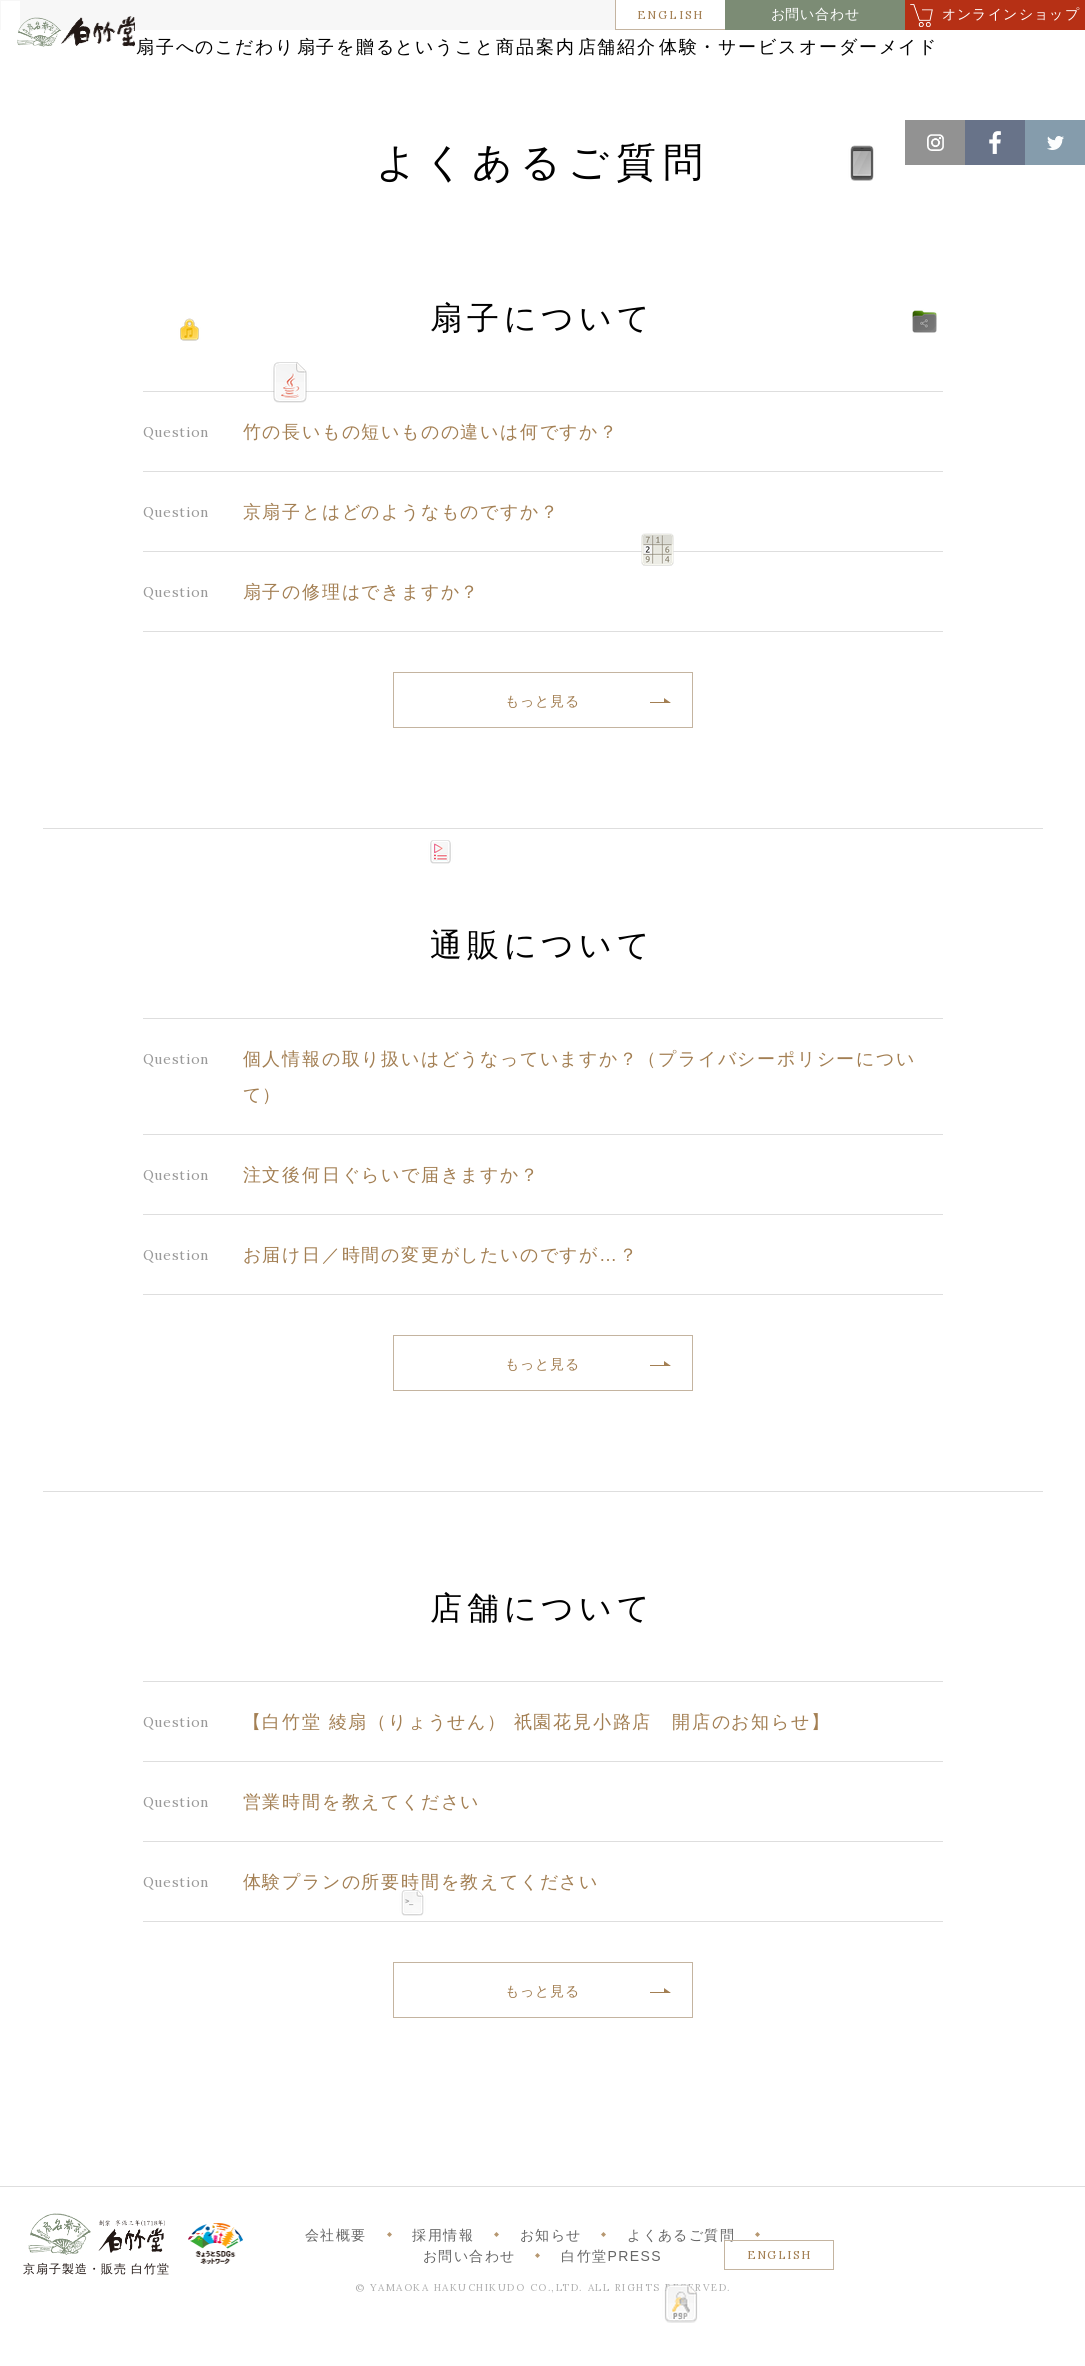  I want to click on a java source code file, so click(290, 382).